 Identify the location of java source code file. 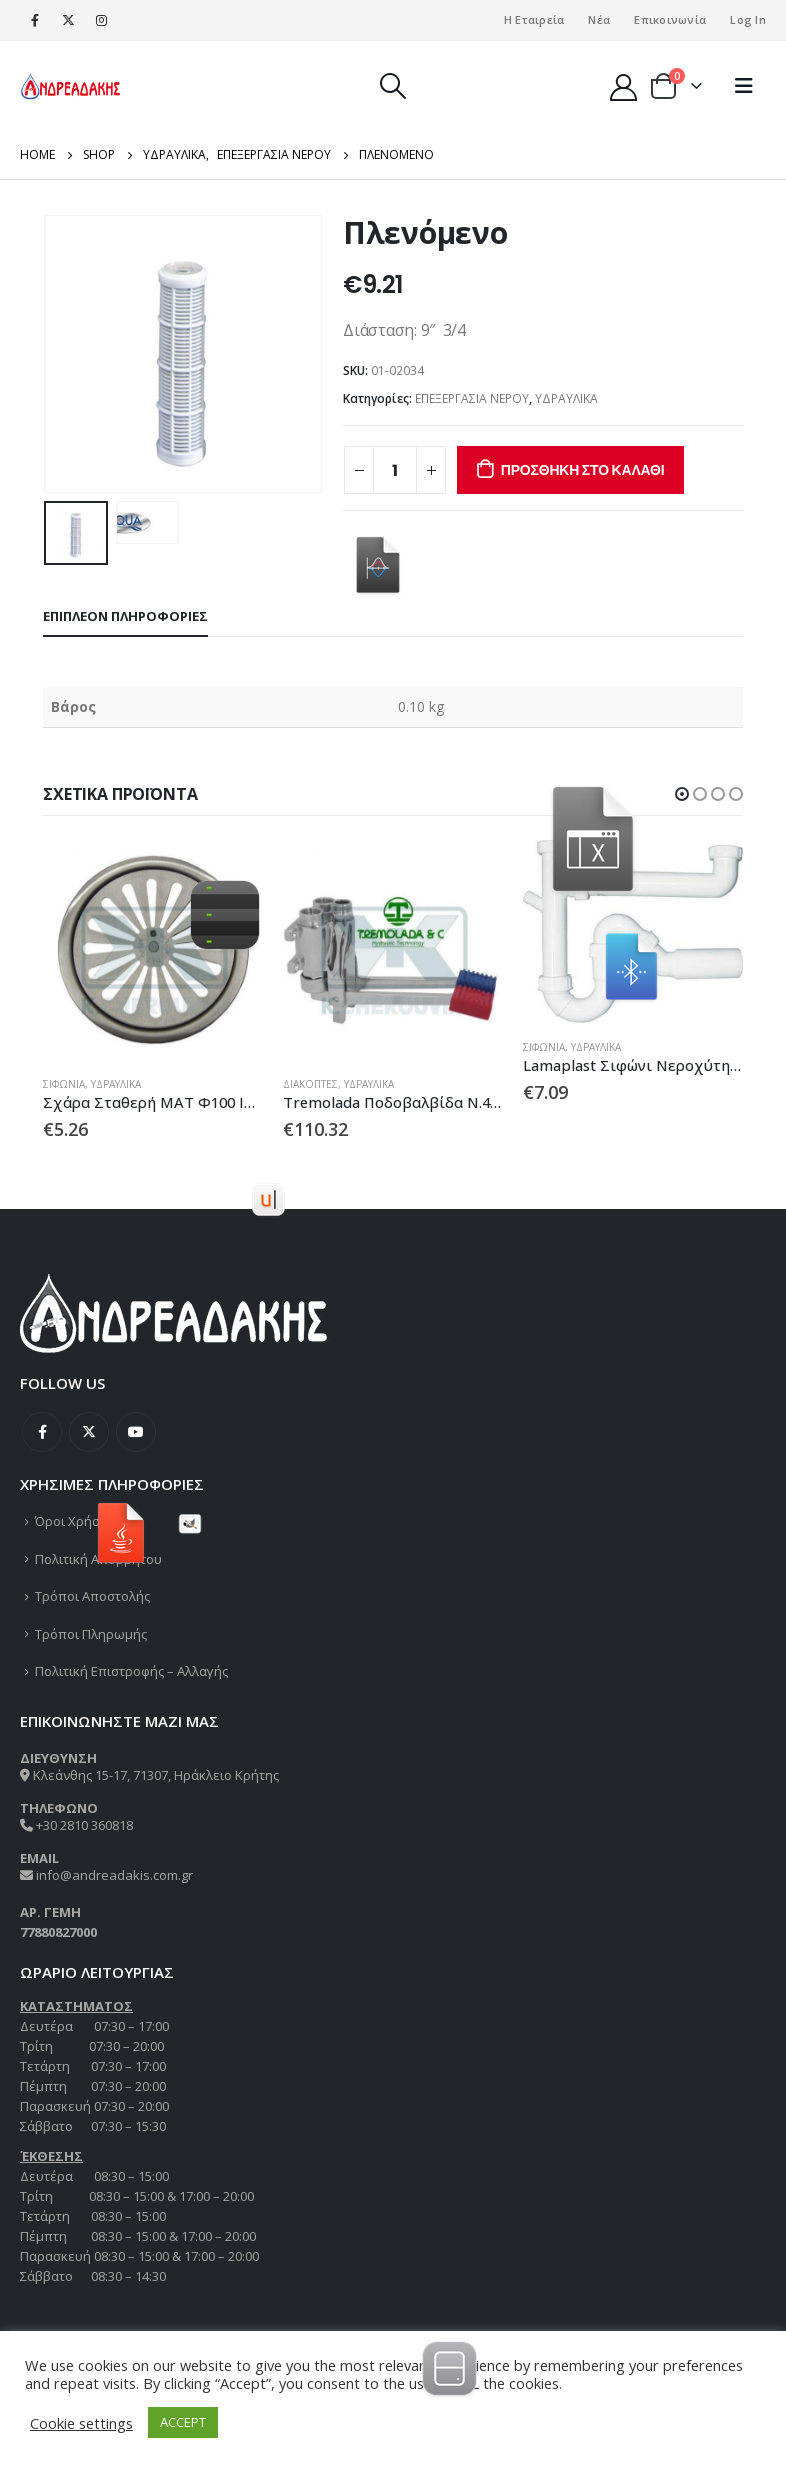
(121, 1534).